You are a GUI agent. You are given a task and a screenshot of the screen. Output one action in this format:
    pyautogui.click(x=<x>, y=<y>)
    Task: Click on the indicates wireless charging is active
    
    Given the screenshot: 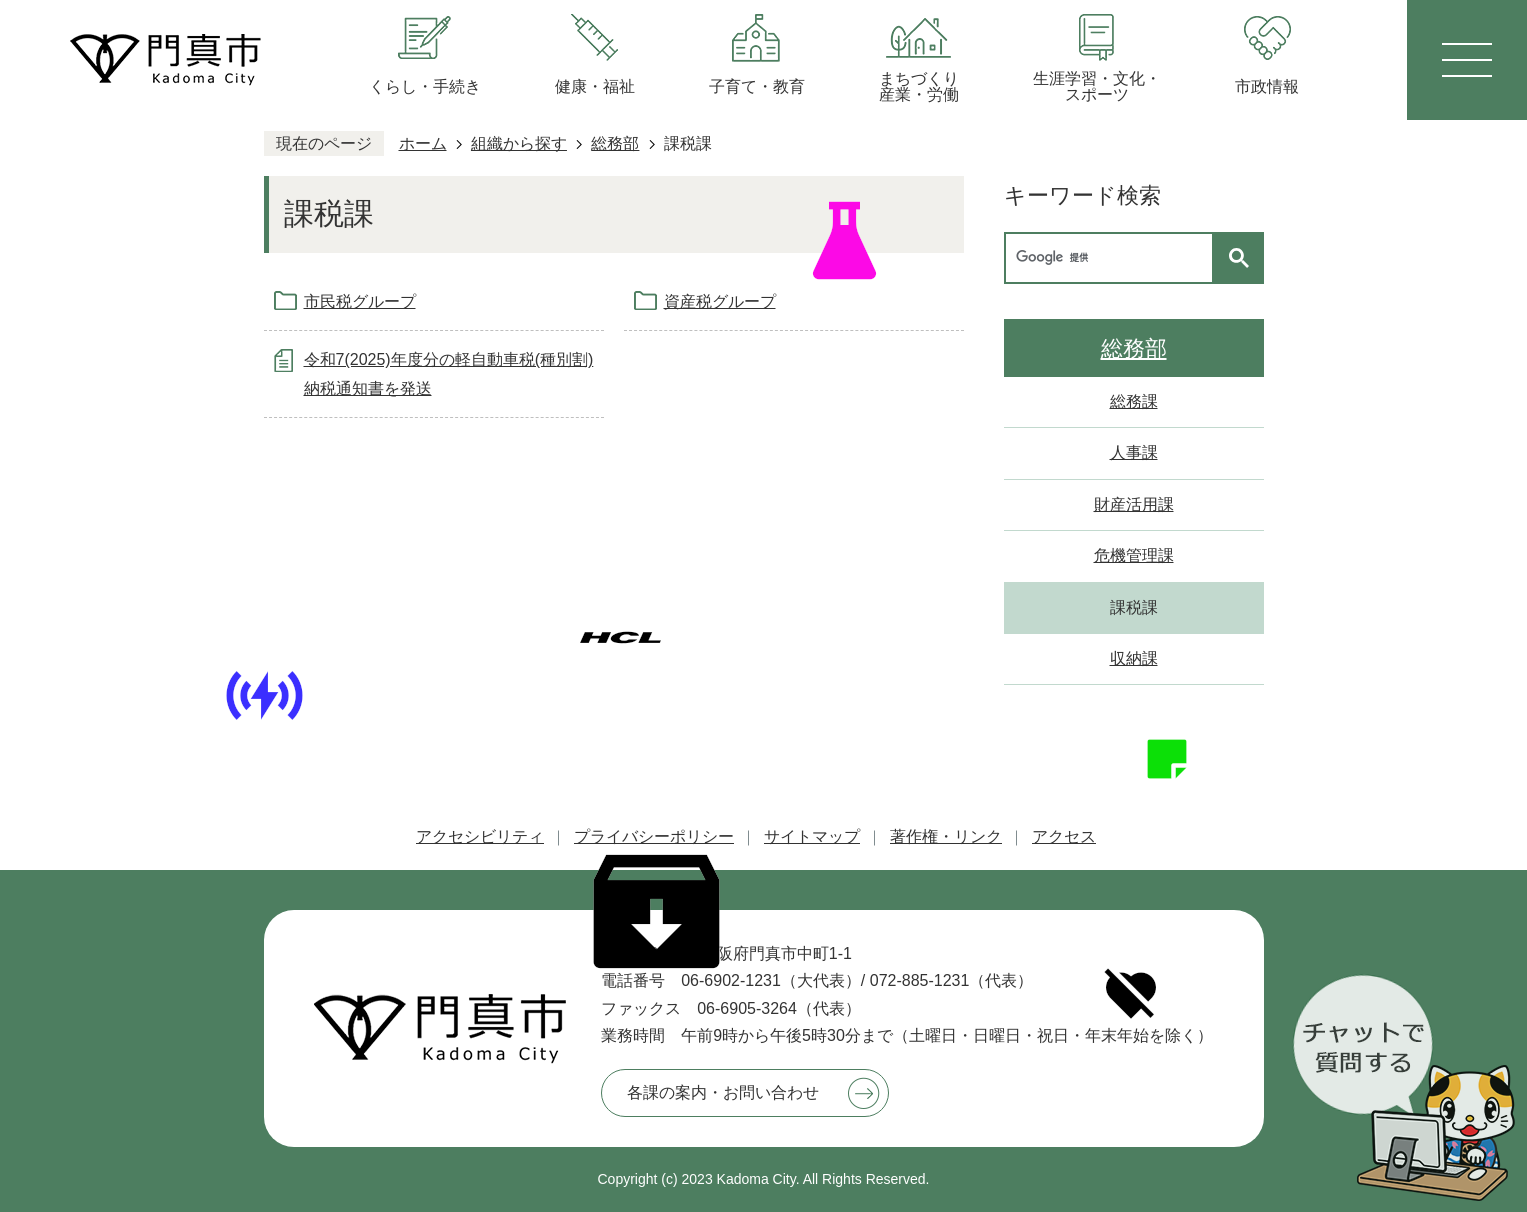 What is the action you would take?
    pyautogui.click(x=264, y=695)
    